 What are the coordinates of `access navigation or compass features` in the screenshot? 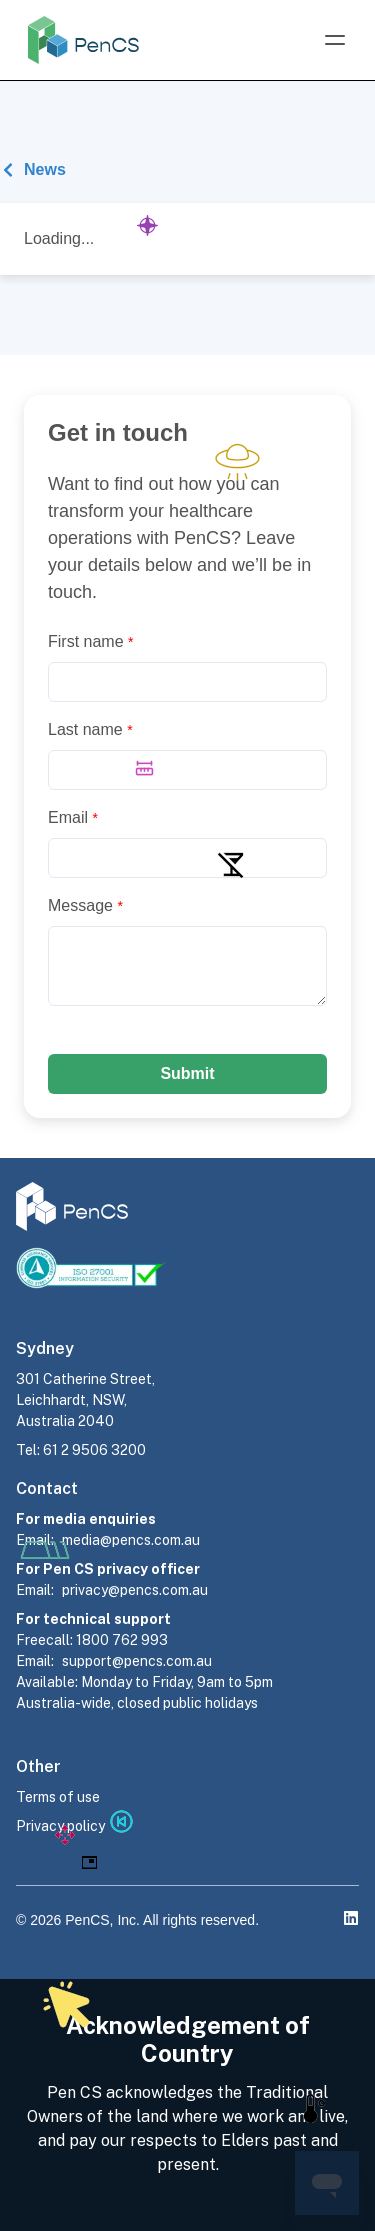 It's located at (147, 225).